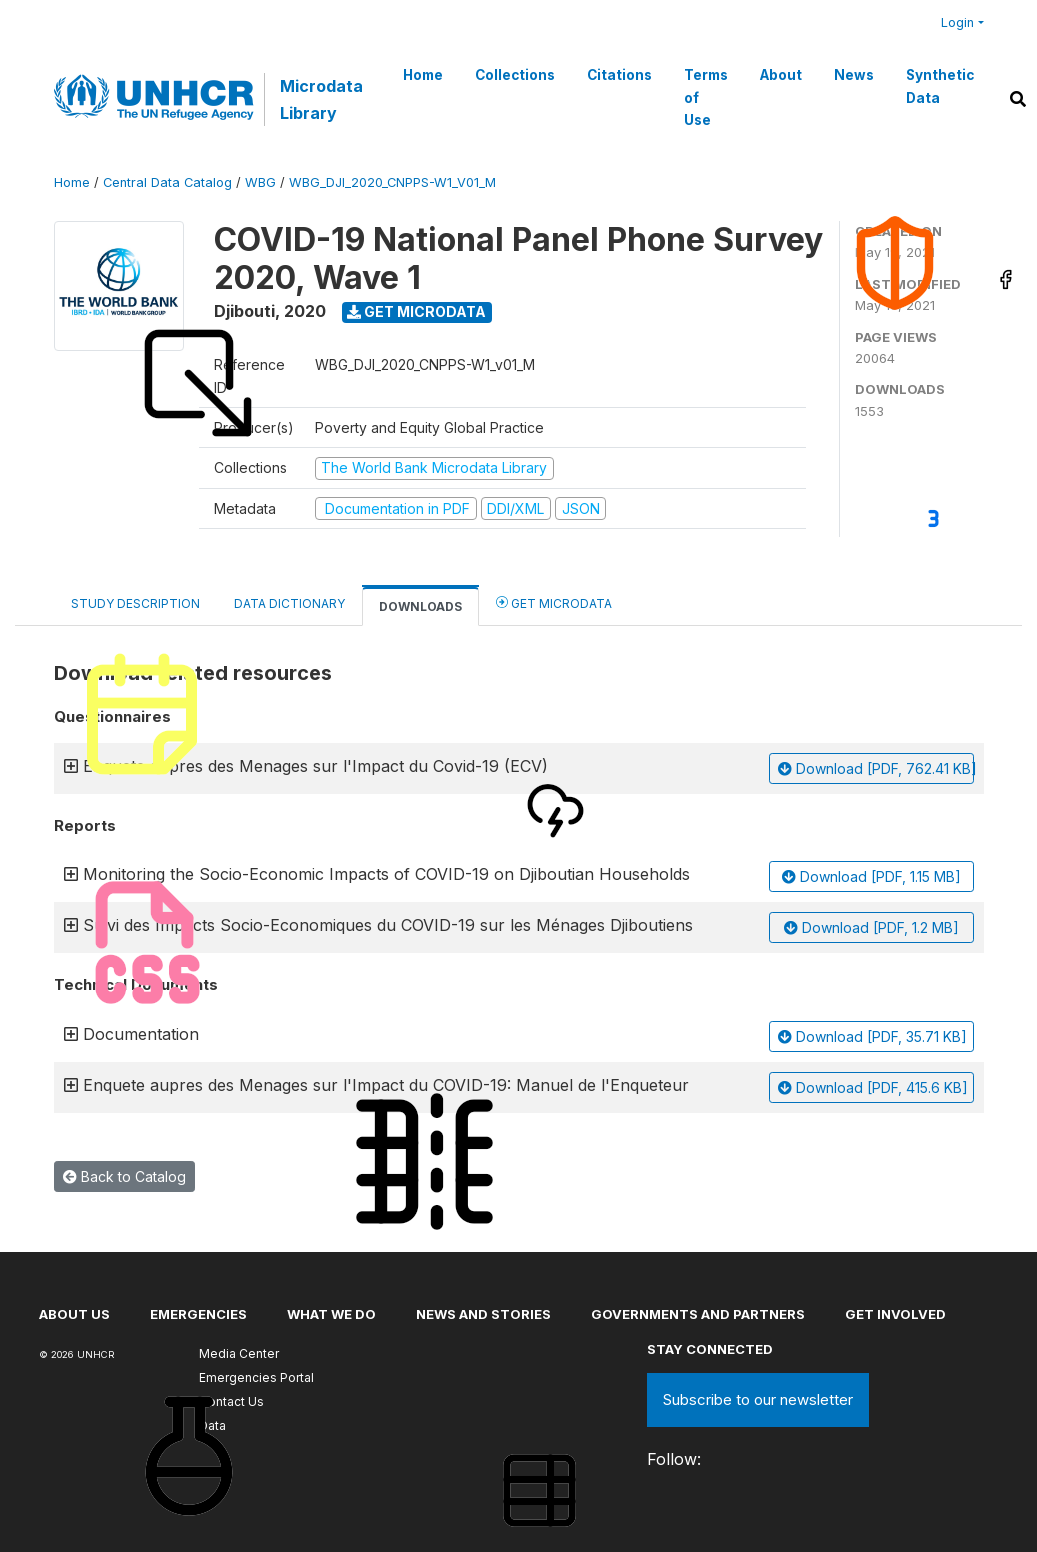 This screenshot has width=1037, height=1552. Describe the element at coordinates (895, 263) in the screenshot. I see `partial security or protection enabled` at that location.